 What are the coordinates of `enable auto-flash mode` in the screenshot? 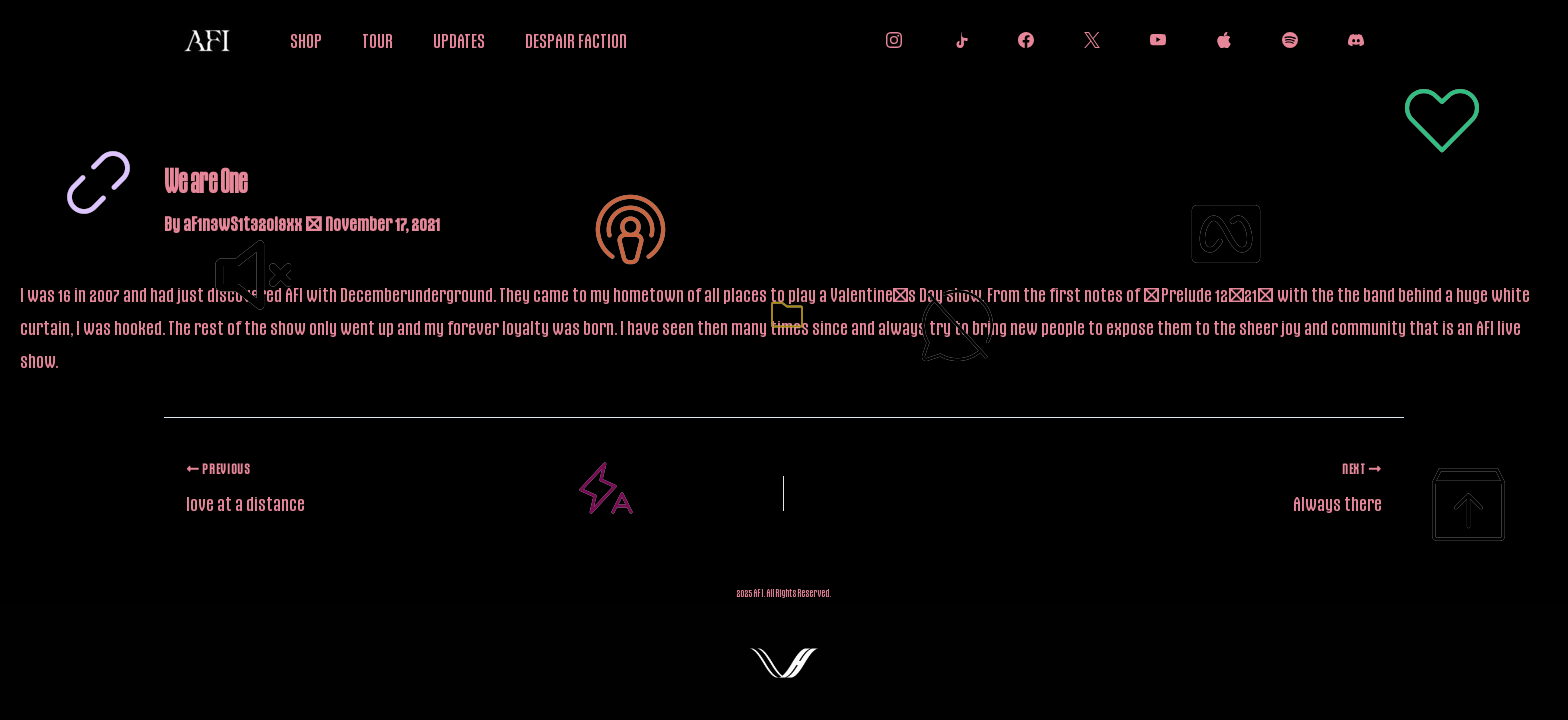 It's located at (605, 490).